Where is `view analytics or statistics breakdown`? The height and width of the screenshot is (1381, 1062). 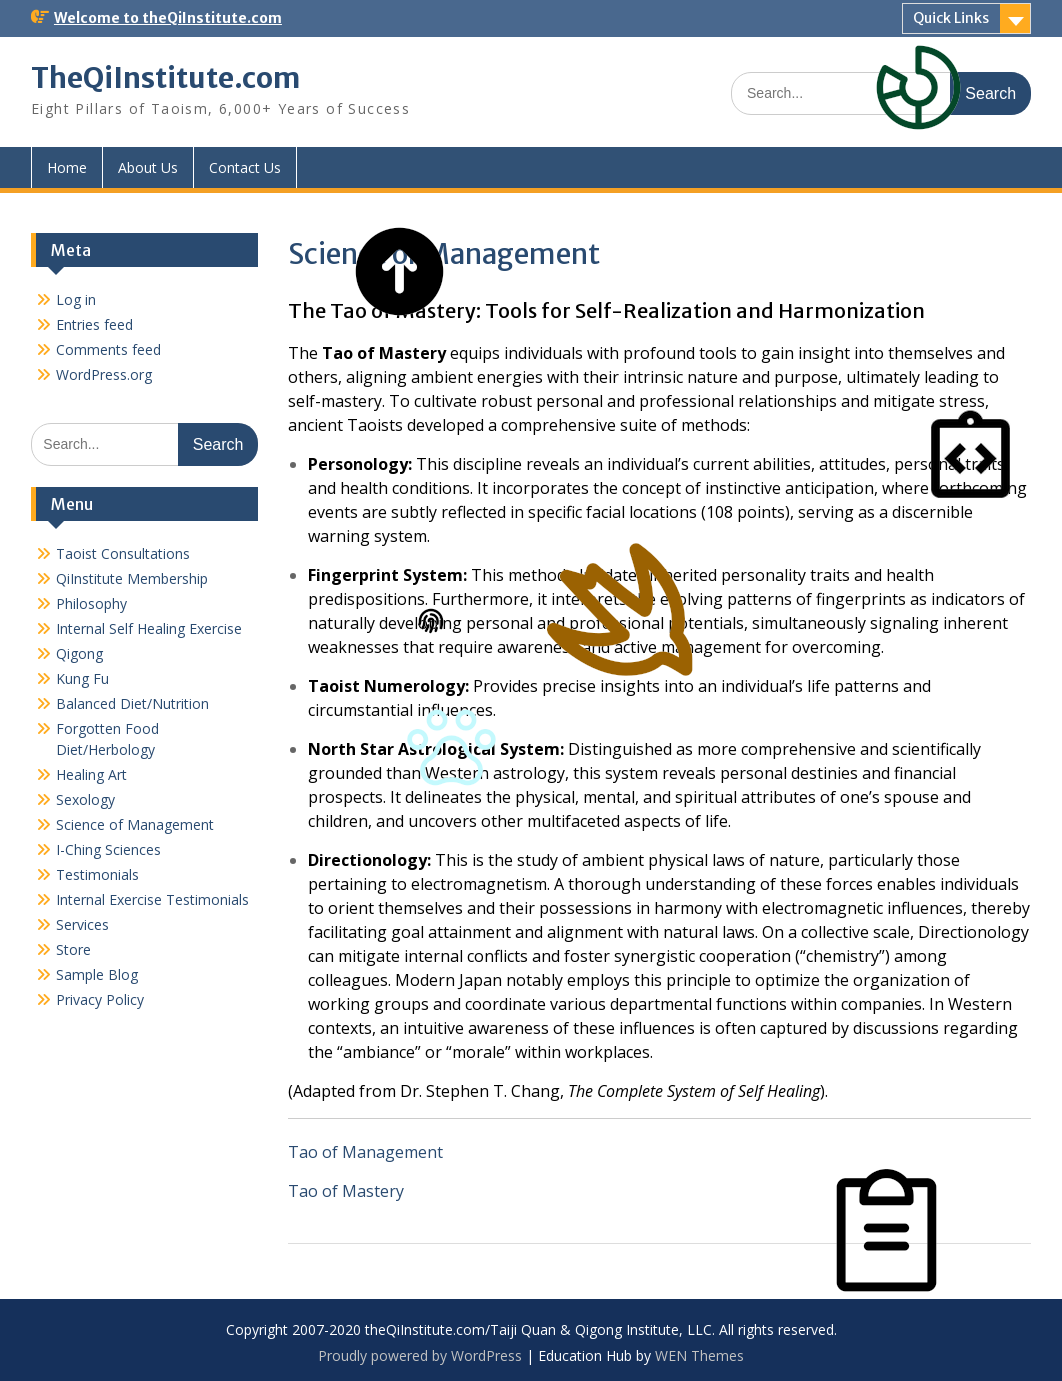
view analytics or statistics breakdown is located at coordinates (918, 87).